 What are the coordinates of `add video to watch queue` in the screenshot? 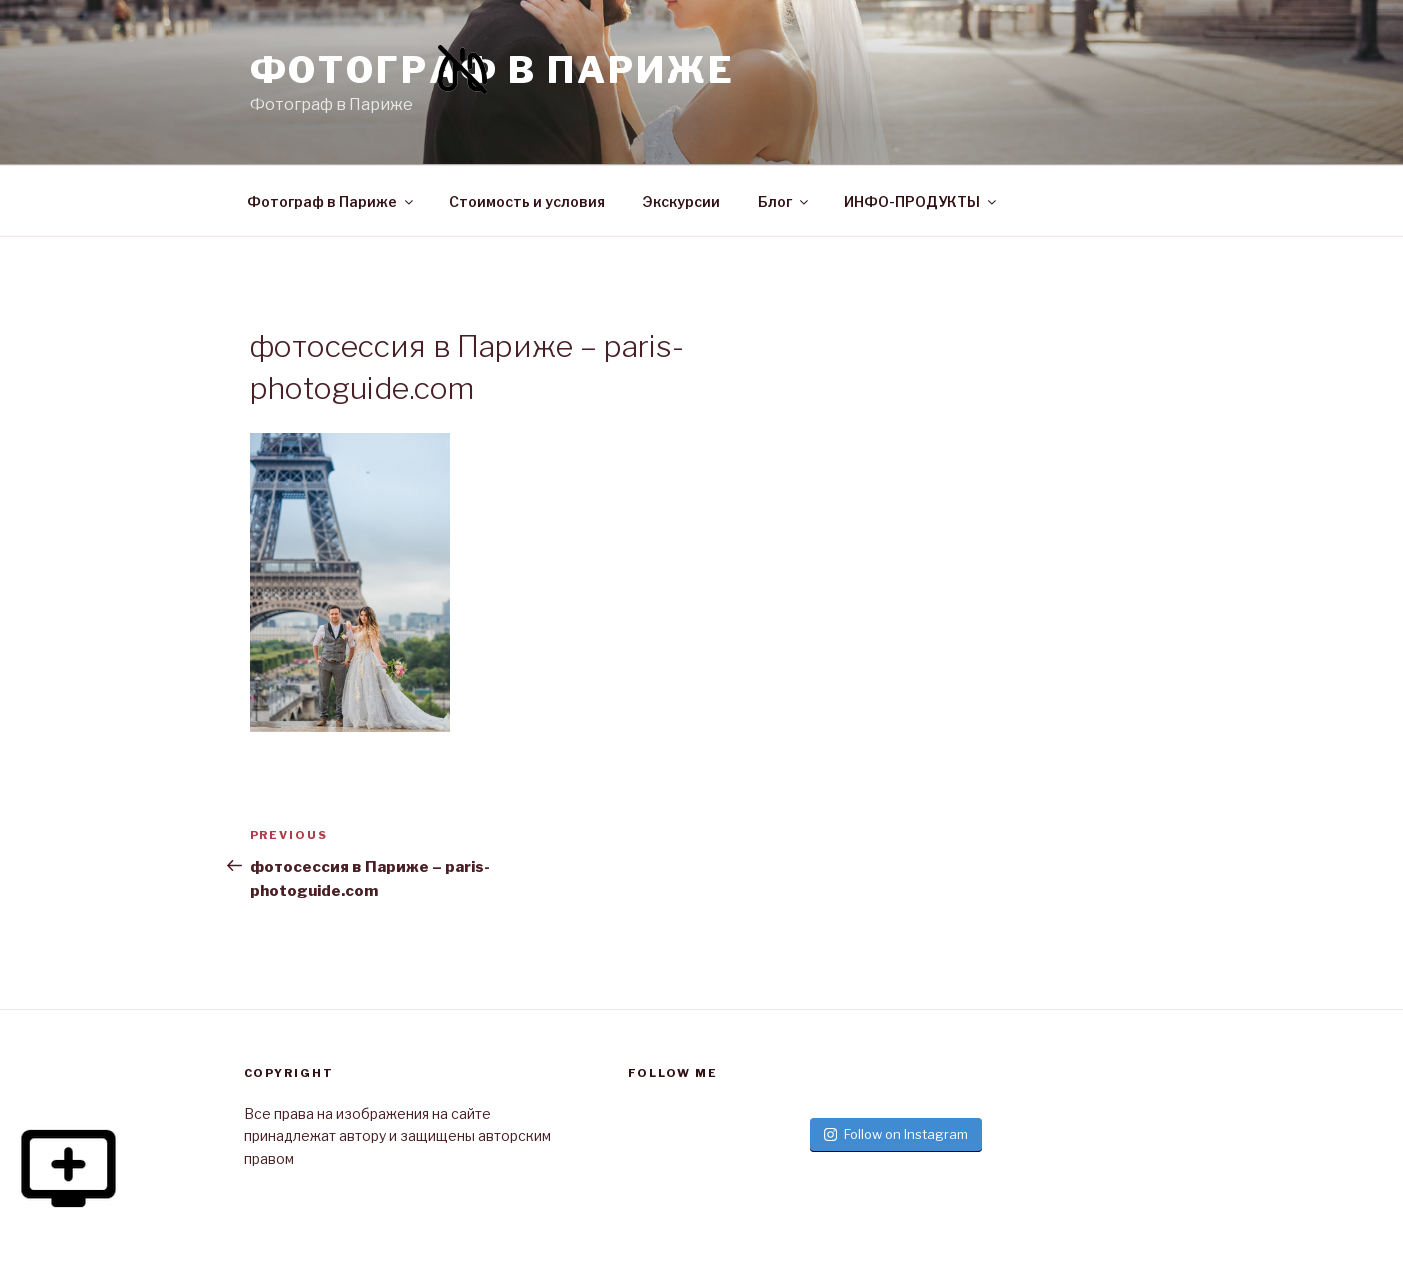 It's located at (68, 1168).